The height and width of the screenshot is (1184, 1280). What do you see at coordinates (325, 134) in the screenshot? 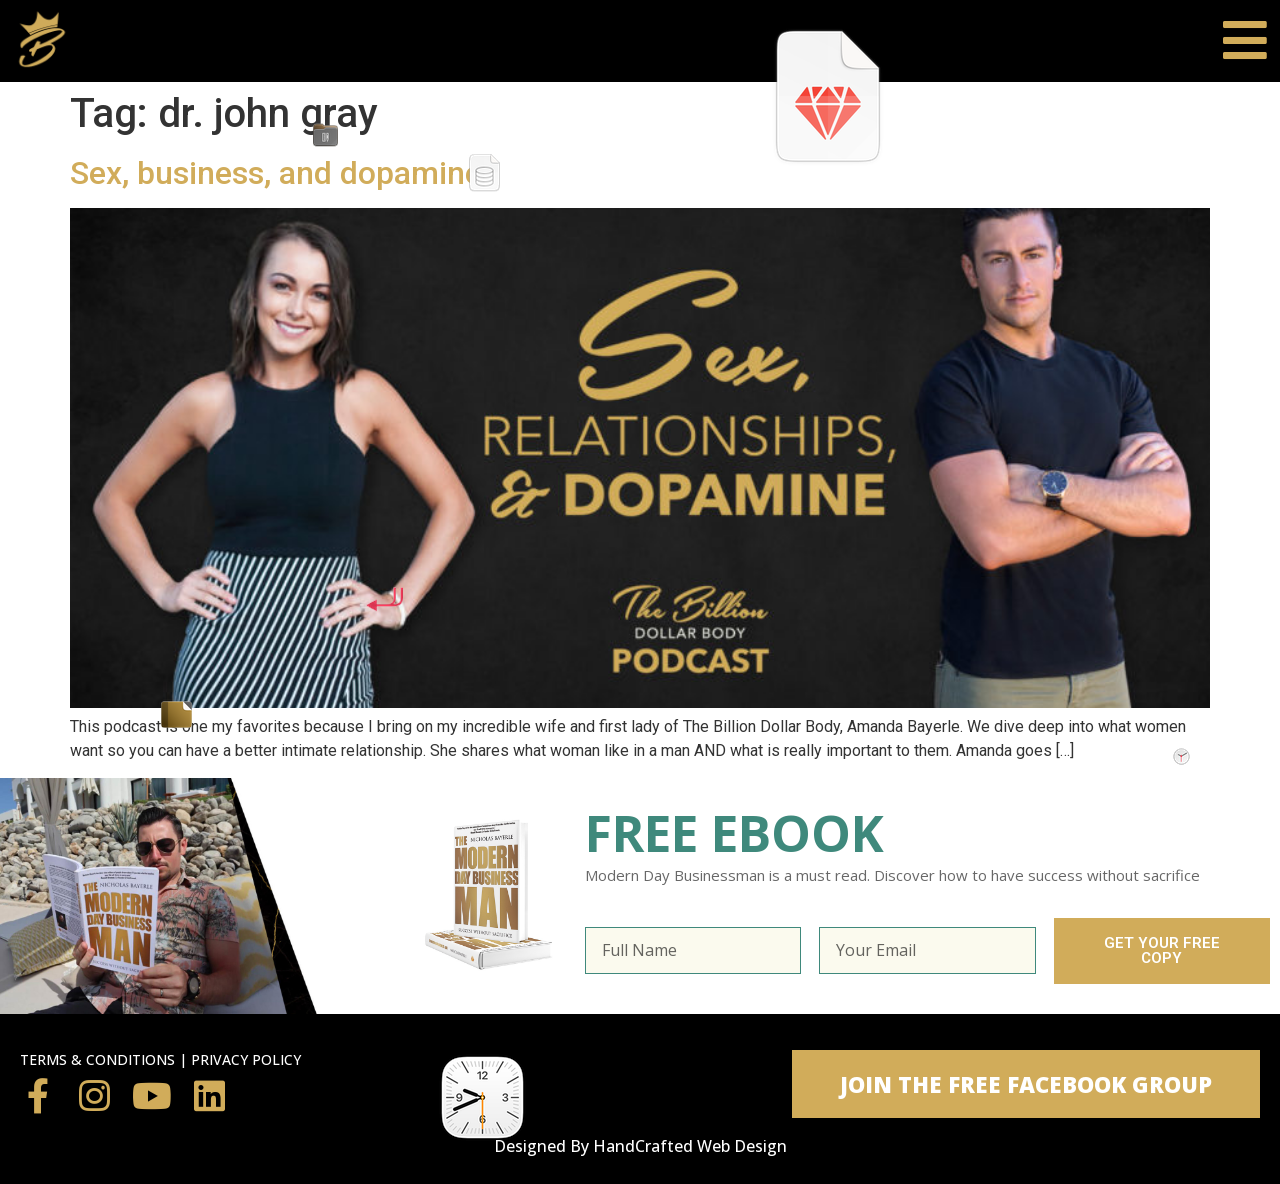
I see `access your templates folder` at bounding box center [325, 134].